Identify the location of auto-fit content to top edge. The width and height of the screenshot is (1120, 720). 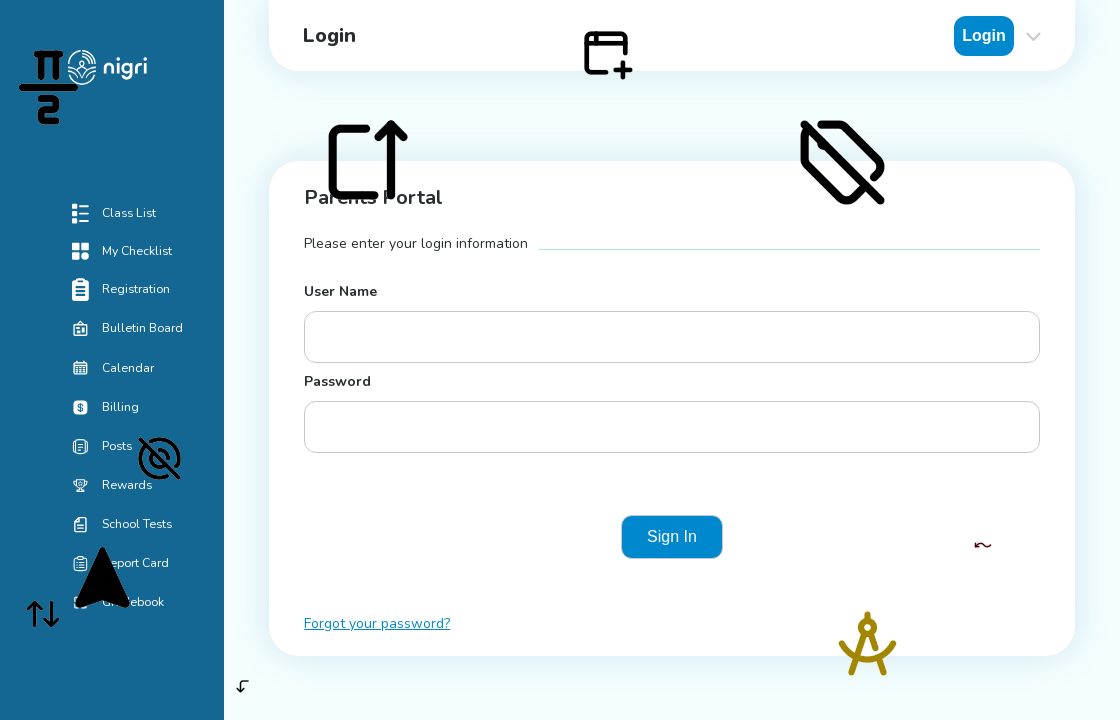
(366, 162).